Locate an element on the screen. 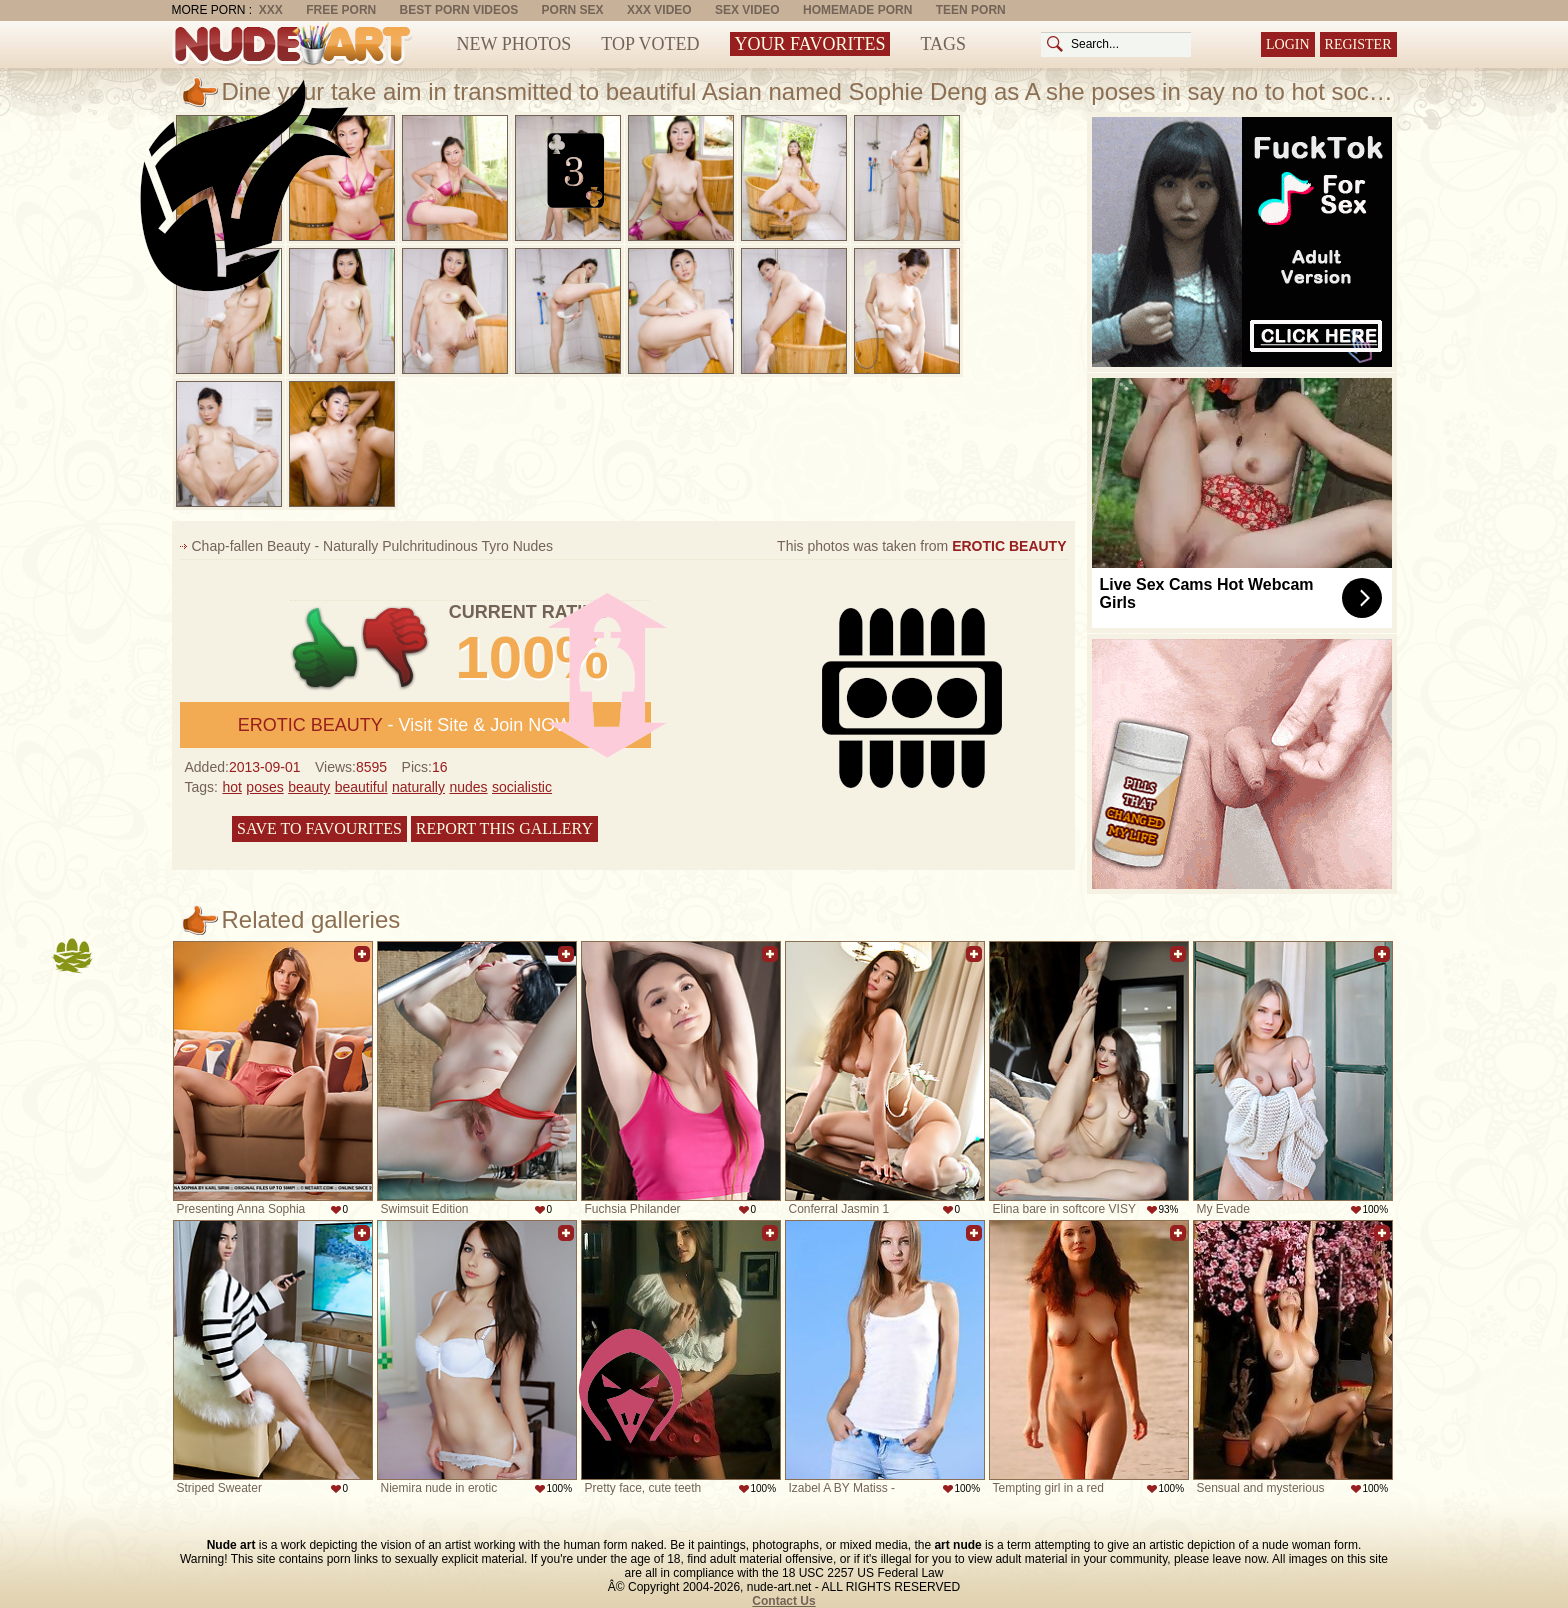  elevator or lift access point is located at coordinates (606, 673).